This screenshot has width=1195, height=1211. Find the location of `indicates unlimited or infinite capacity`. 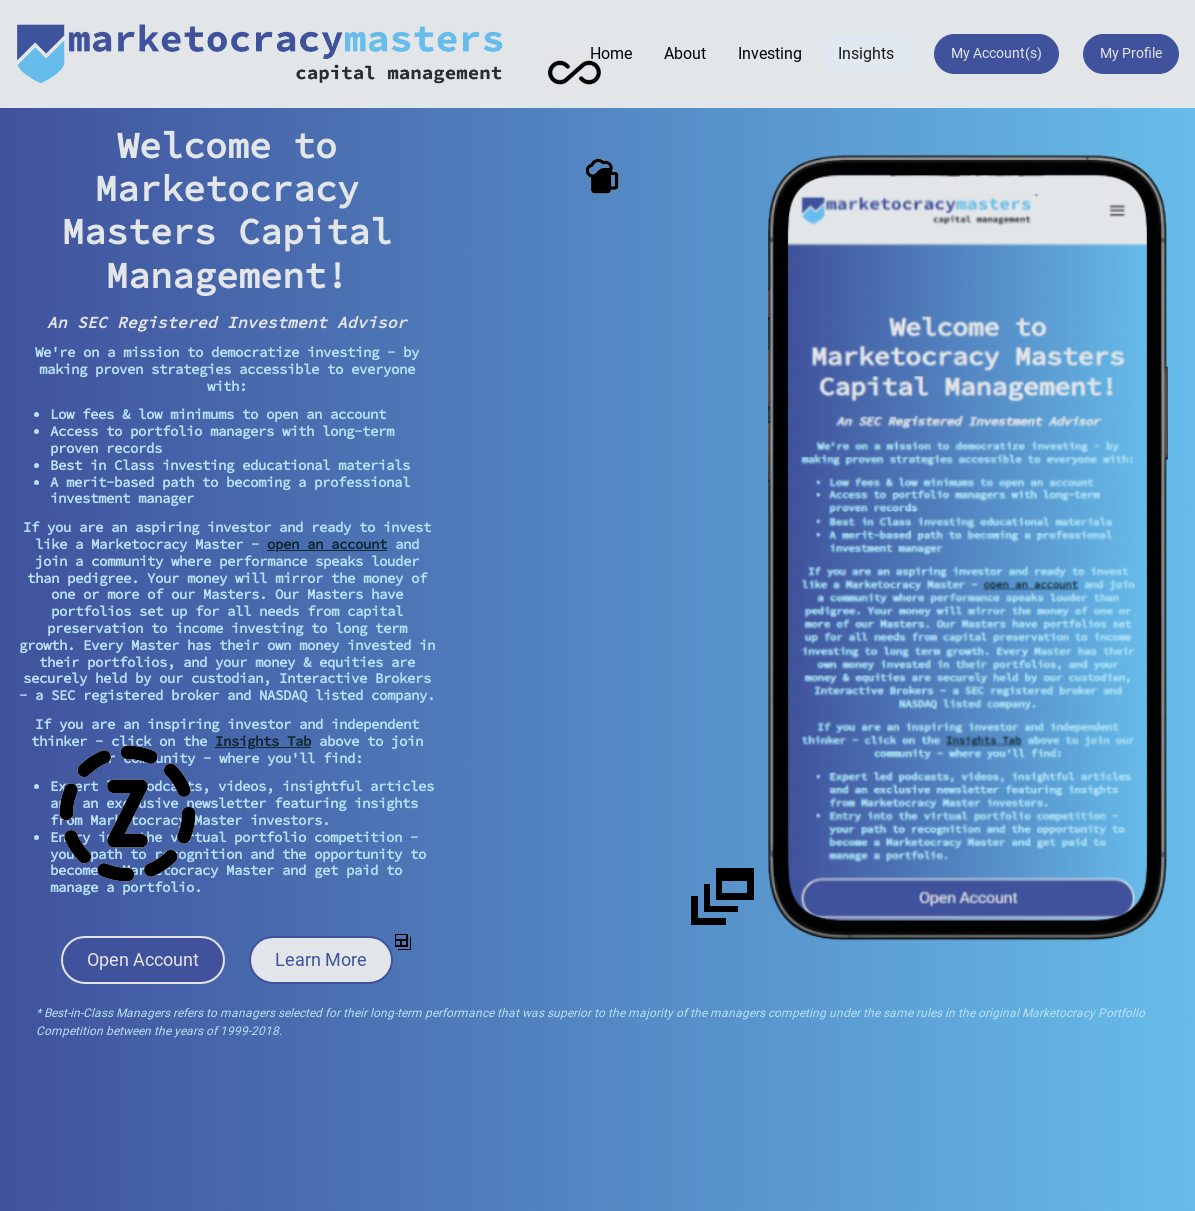

indicates unlimited or infinite capacity is located at coordinates (574, 72).